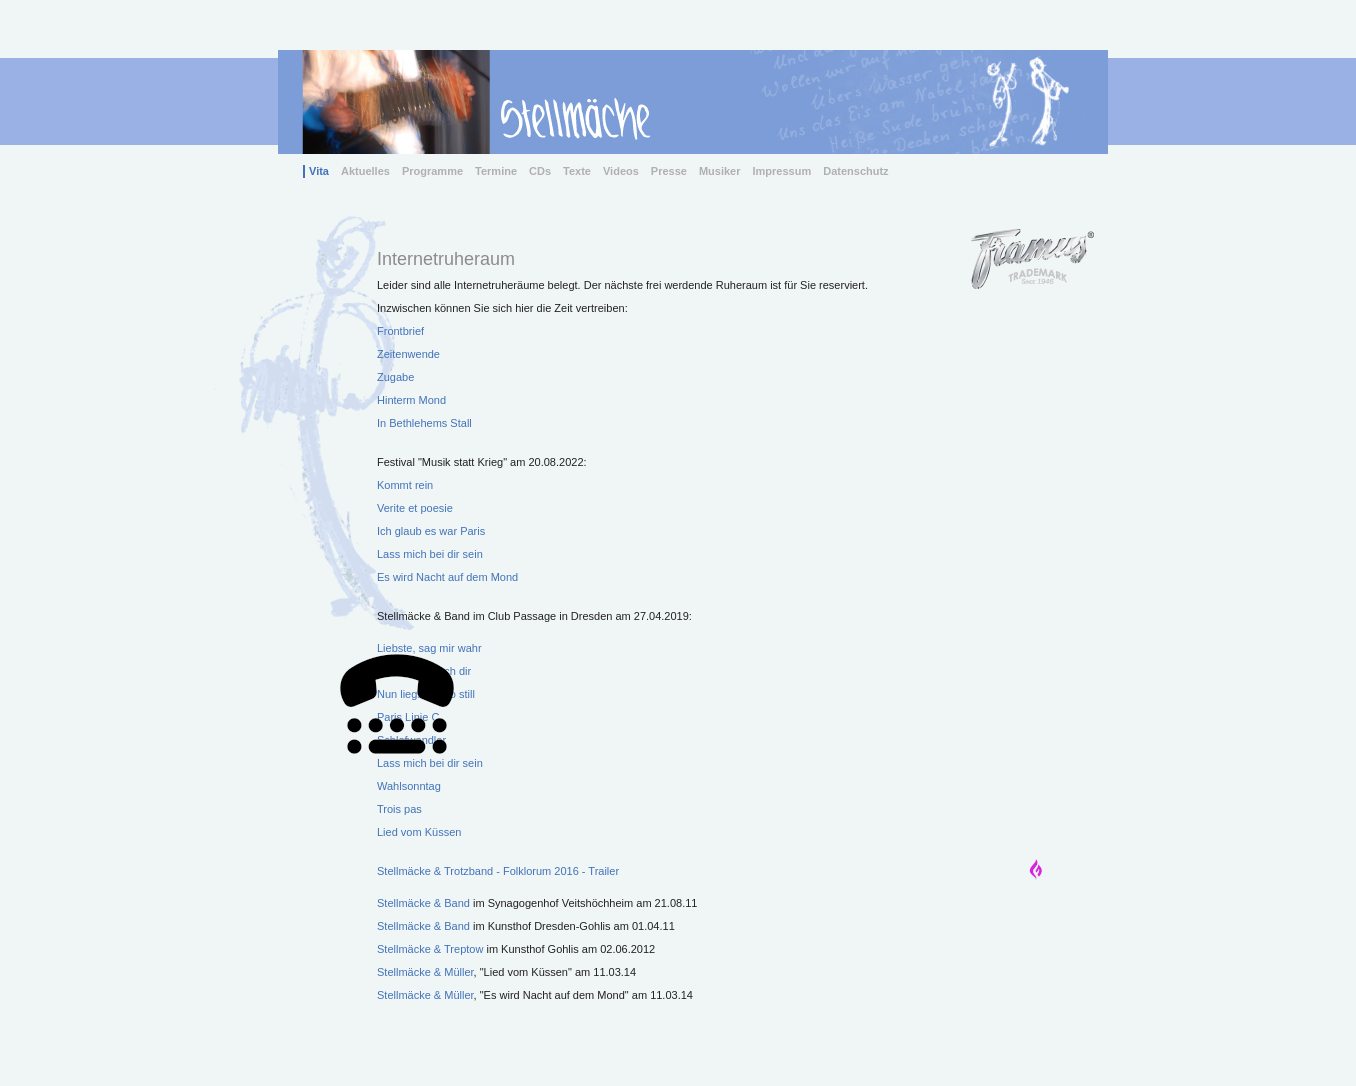 The width and height of the screenshot is (1356, 1086). Describe the element at coordinates (397, 704) in the screenshot. I see `access TTY or text telephone services` at that location.